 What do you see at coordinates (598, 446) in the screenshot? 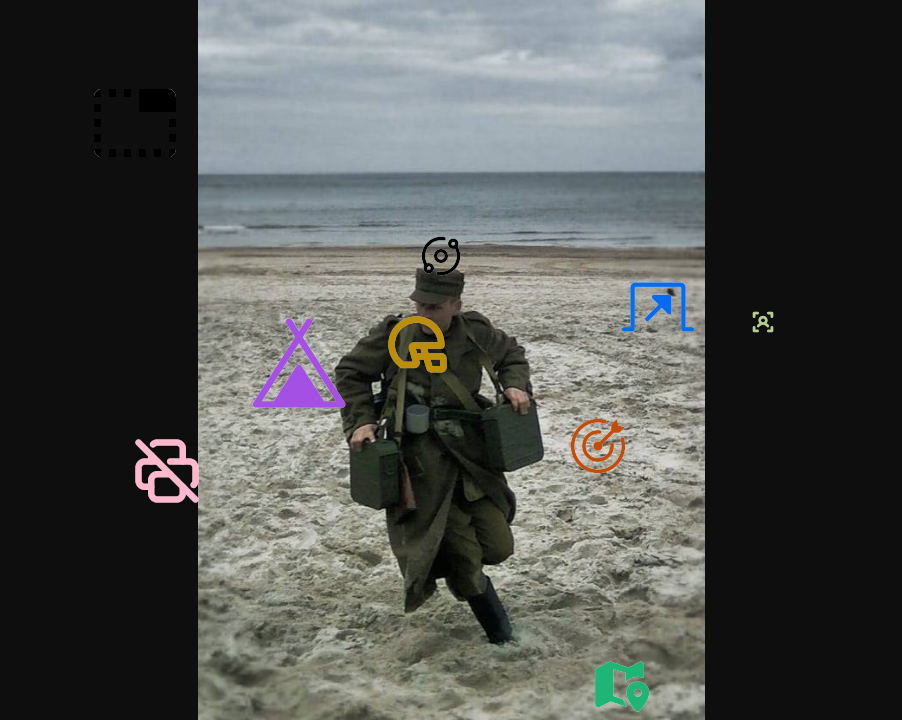
I see `set or view your goals` at bounding box center [598, 446].